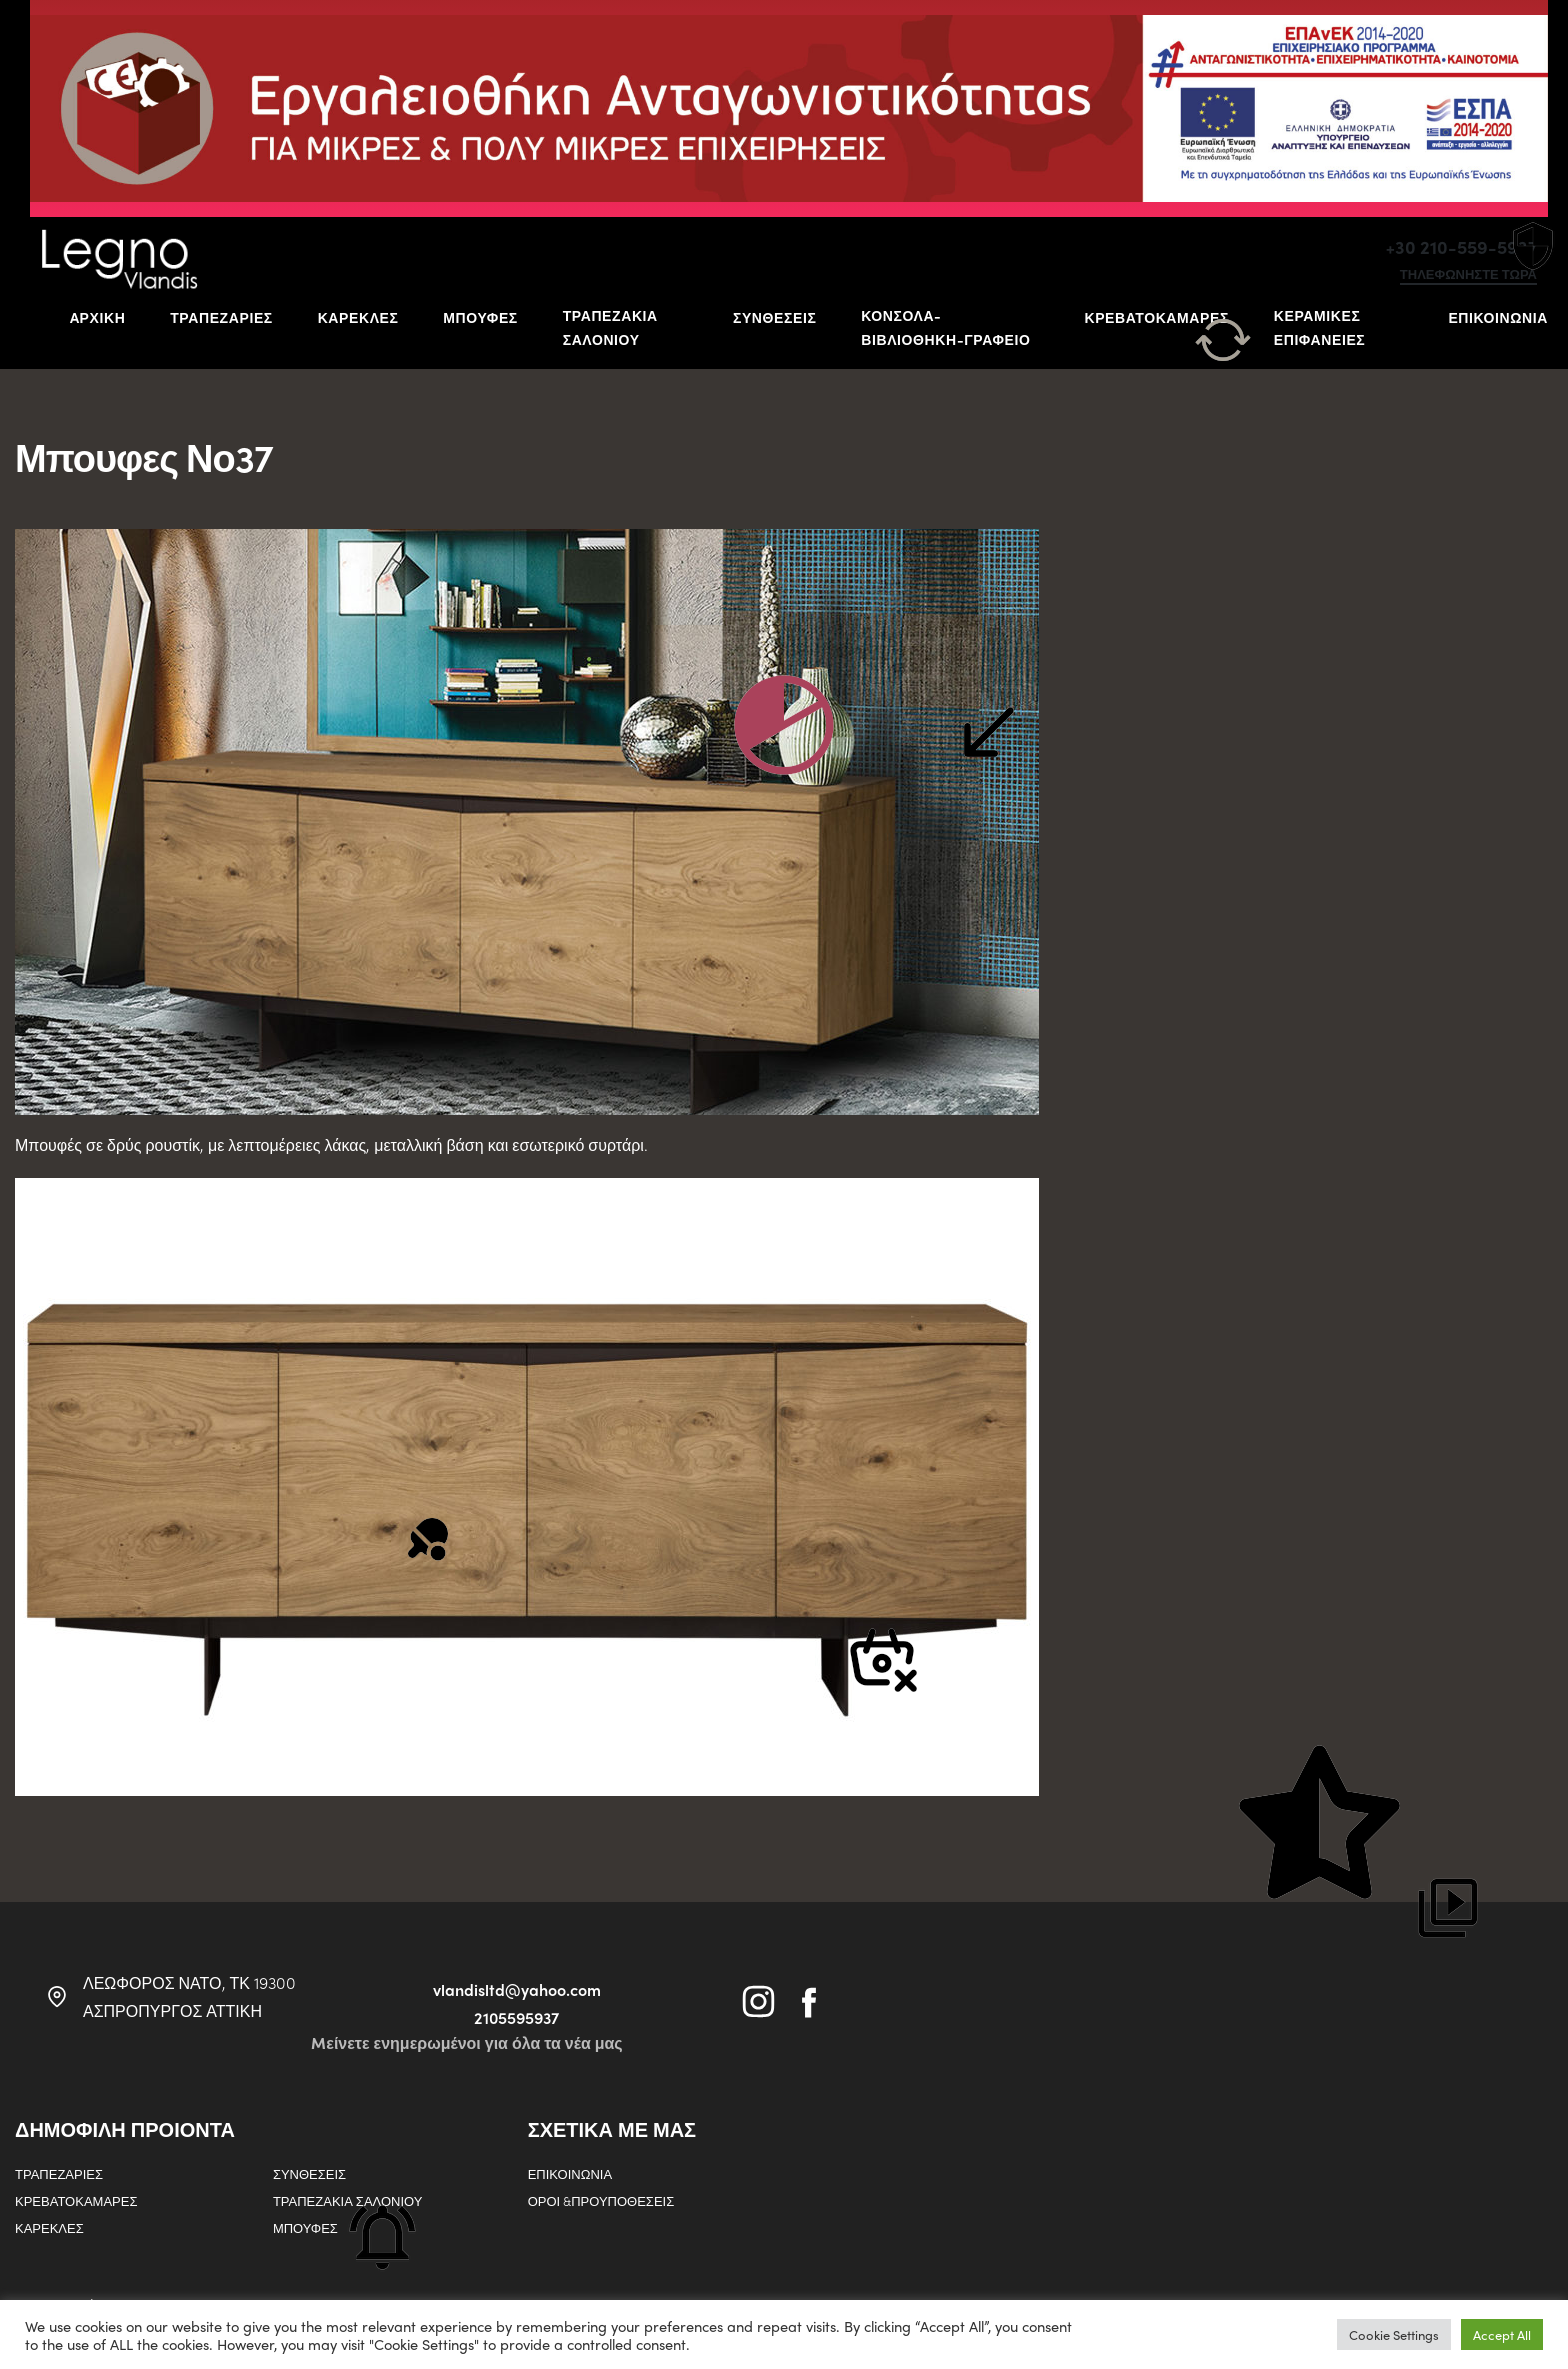 The height and width of the screenshot is (2369, 1568). I want to click on sync or refresh data, so click(1223, 340).